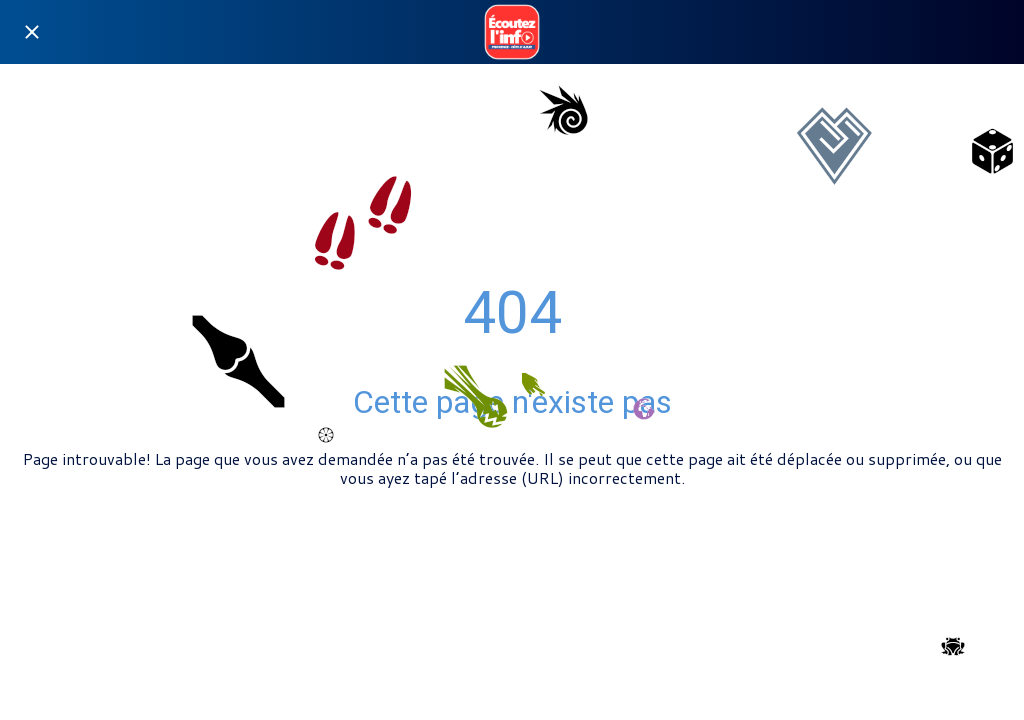 The image size is (1024, 720). Describe the element at coordinates (565, 110) in the screenshot. I see `select snail creature or enemy type in game` at that location.